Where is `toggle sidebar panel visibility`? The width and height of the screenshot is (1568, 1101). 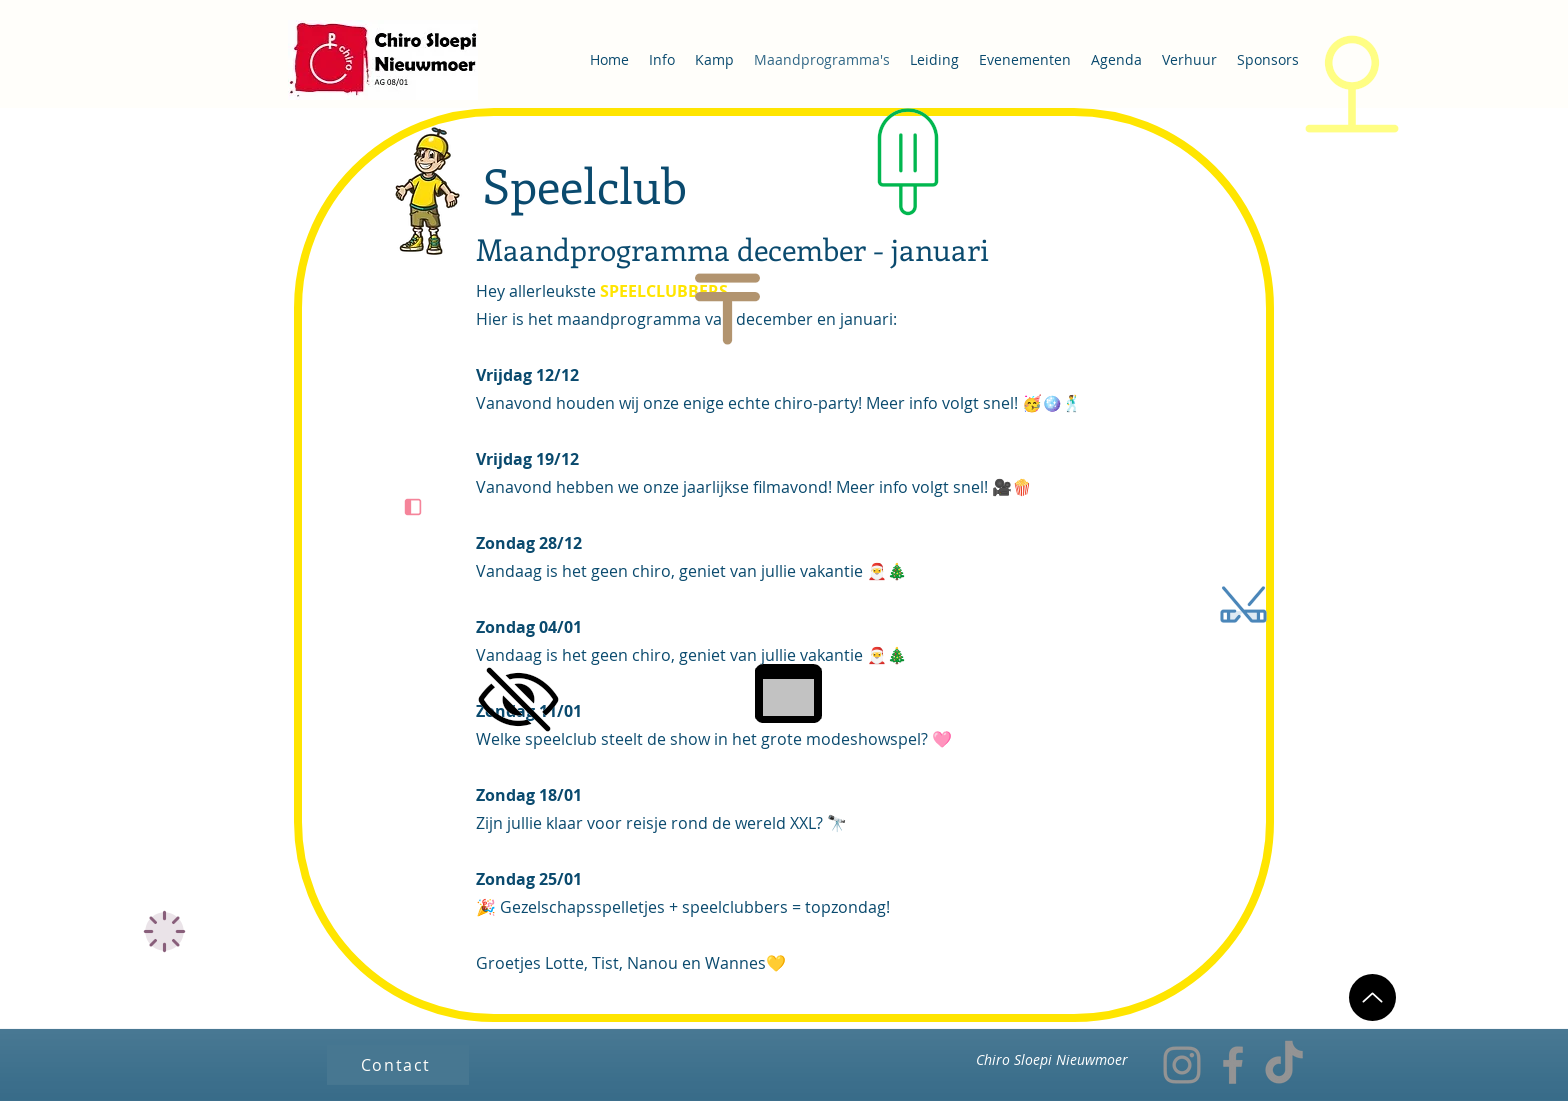
toggle sidebar panel visibility is located at coordinates (413, 507).